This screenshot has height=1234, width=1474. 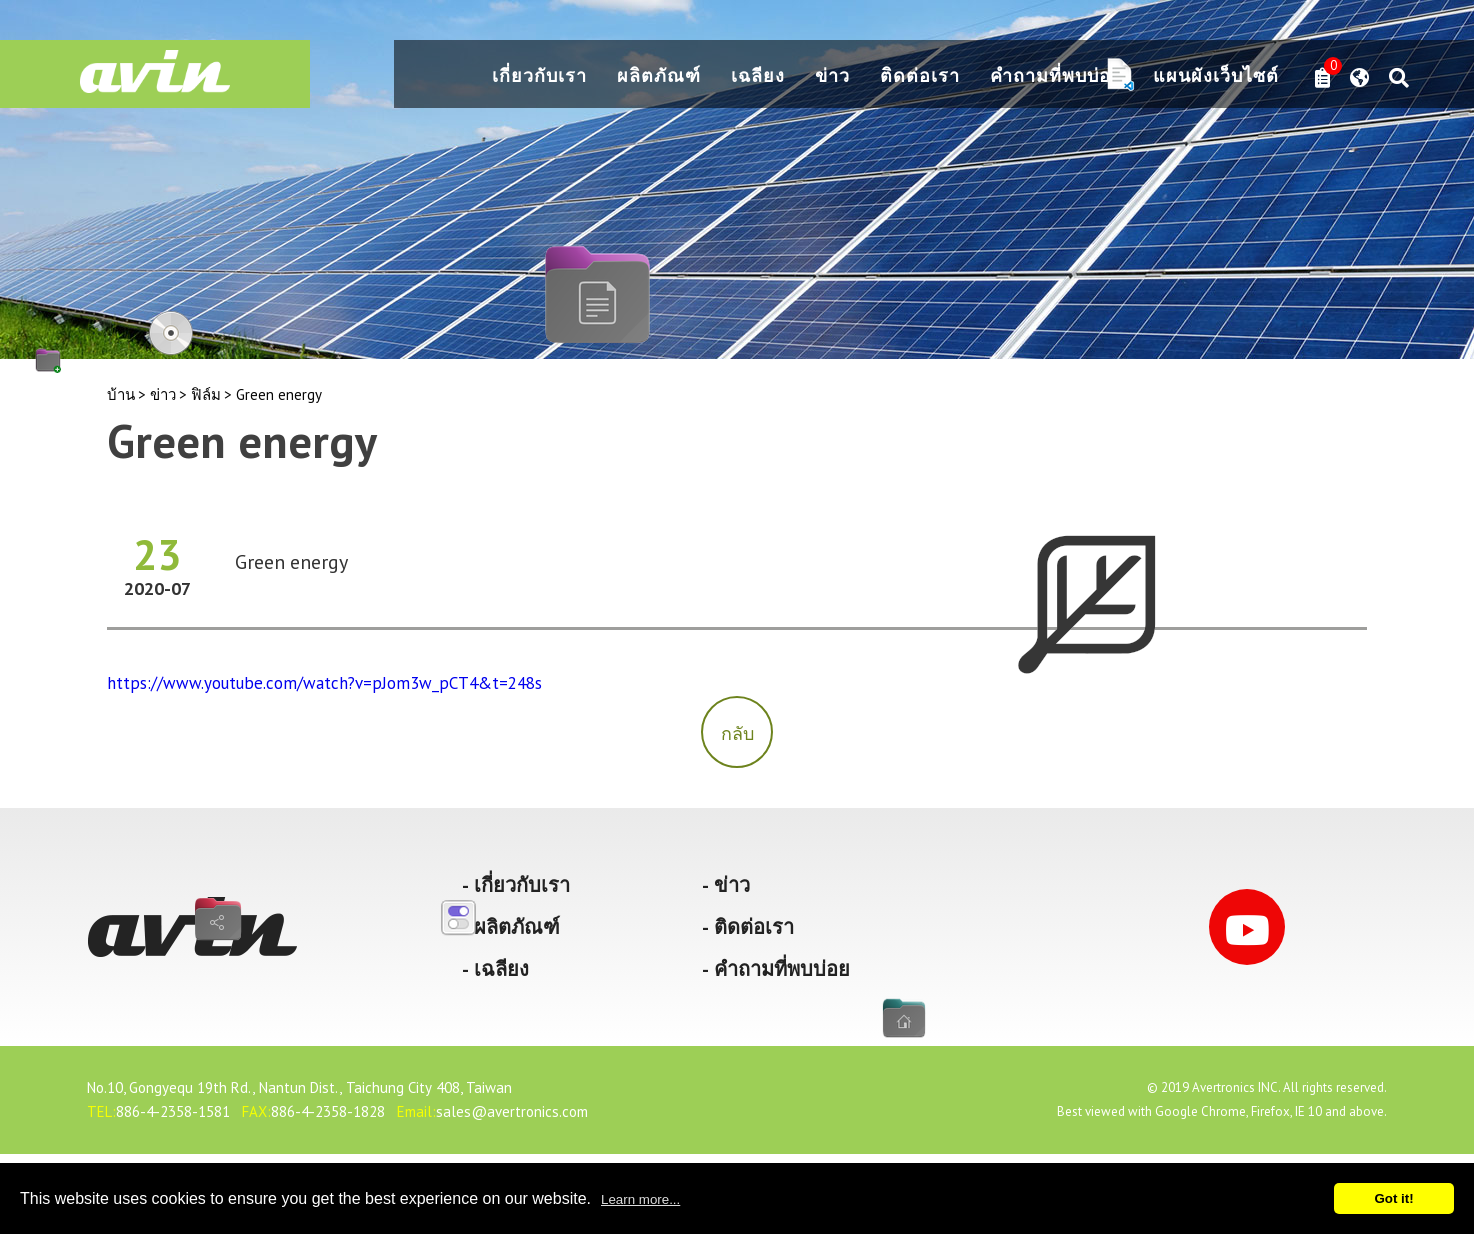 What do you see at coordinates (1086, 604) in the screenshot?
I see `enable power saving or eco mode` at bounding box center [1086, 604].